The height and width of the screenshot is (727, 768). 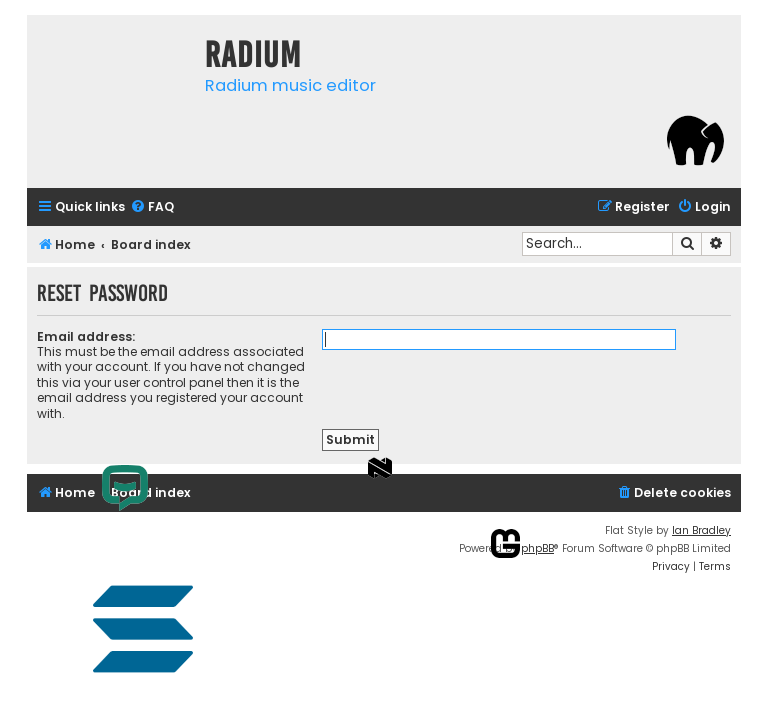 What do you see at coordinates (695, 140) in the screenshot?
I see `launch MAMP local server application` at bounding box center [695, 140].